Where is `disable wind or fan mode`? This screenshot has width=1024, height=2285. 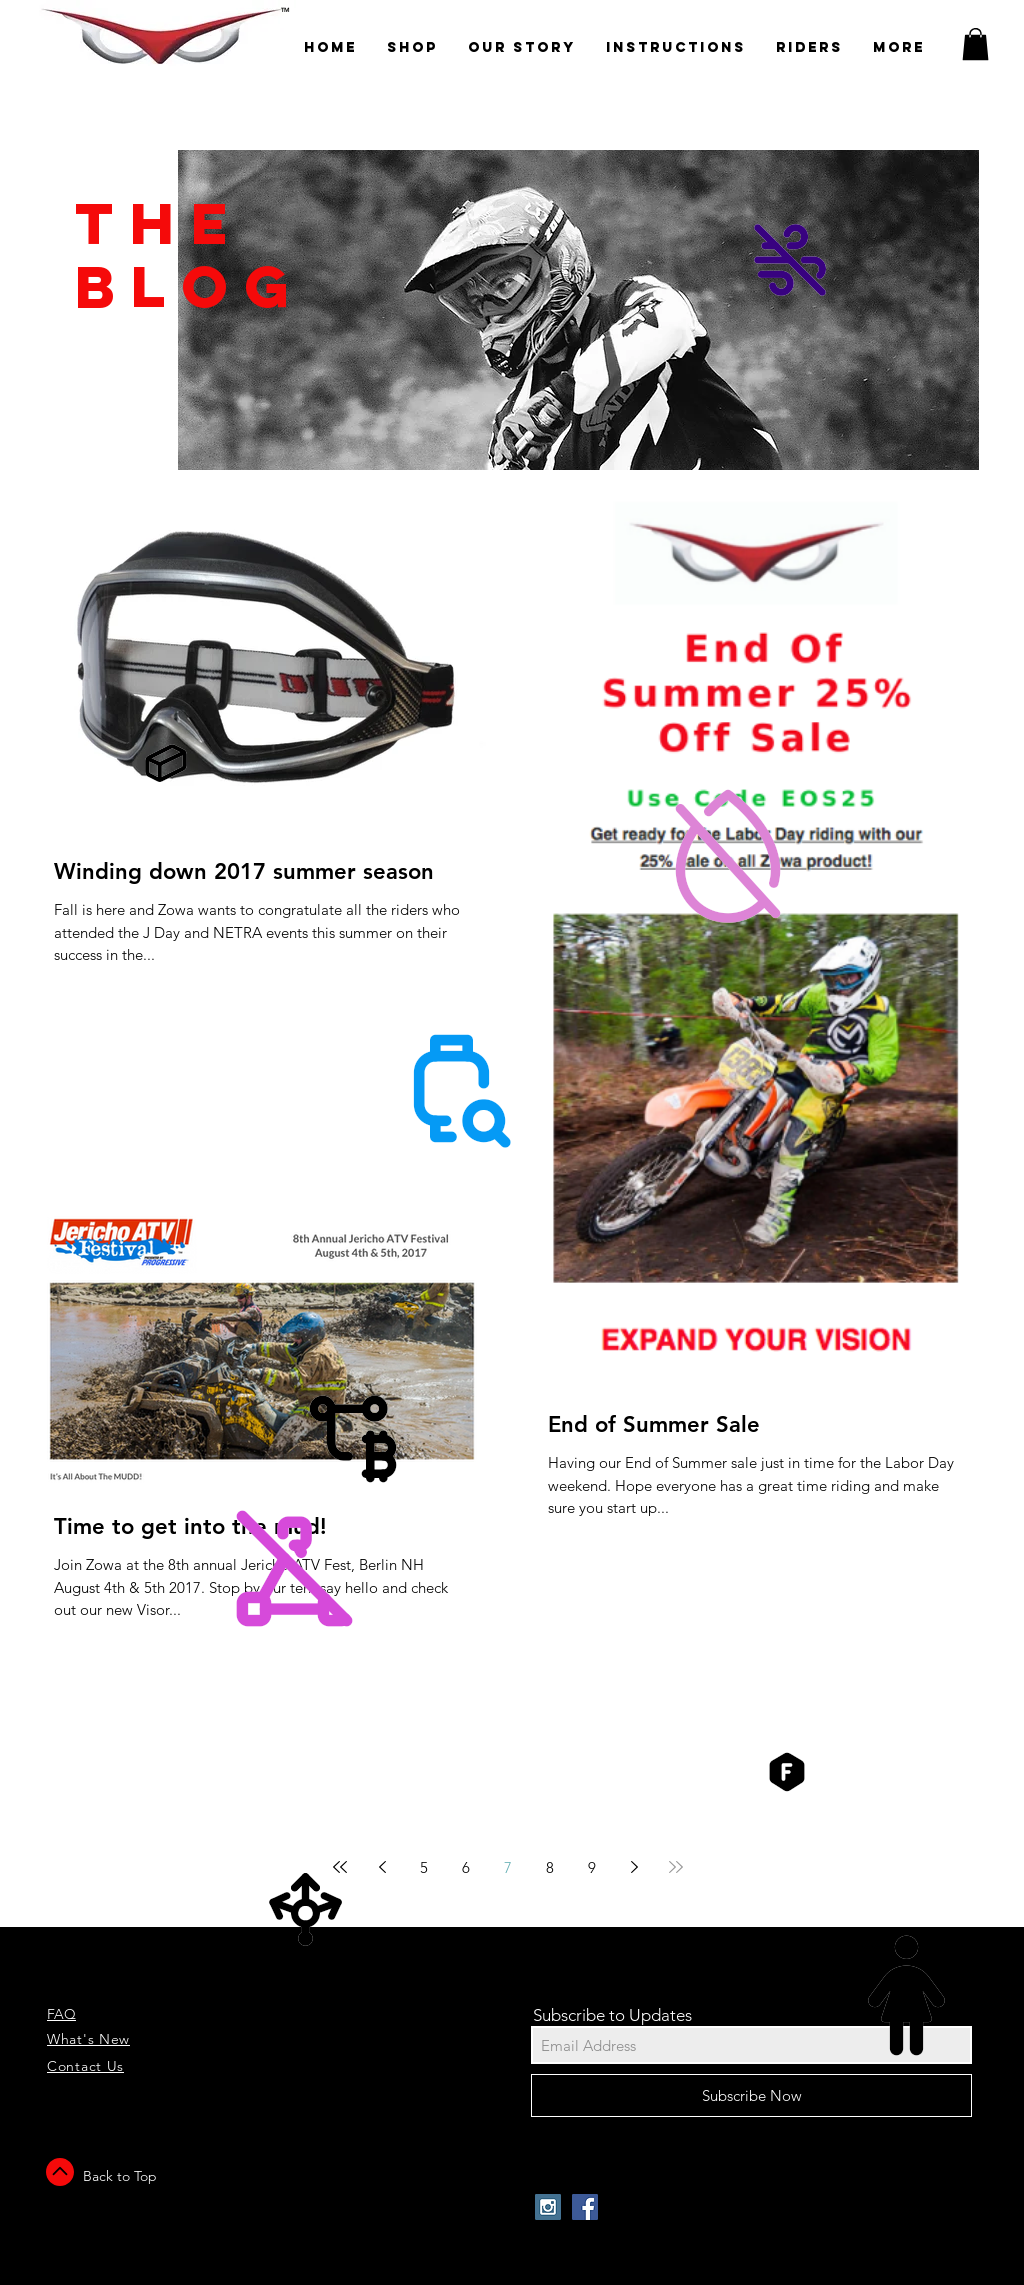
disable wind or fan mode is located at coordinates (790, 260).